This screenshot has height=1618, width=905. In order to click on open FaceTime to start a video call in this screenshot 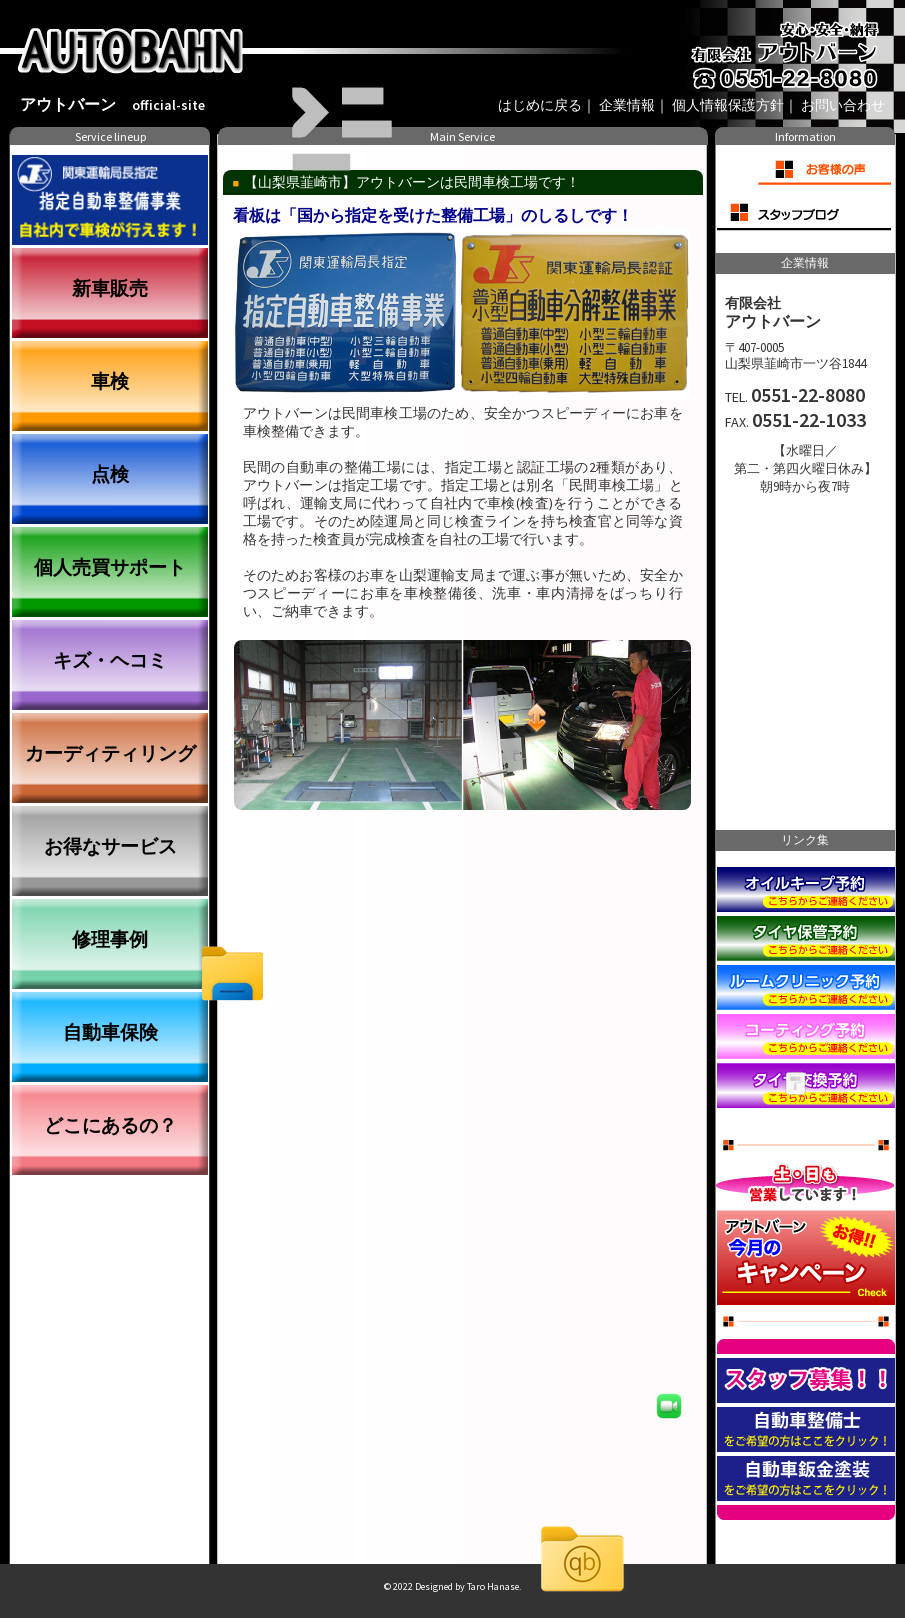, I will do `click(669, 1406)`.